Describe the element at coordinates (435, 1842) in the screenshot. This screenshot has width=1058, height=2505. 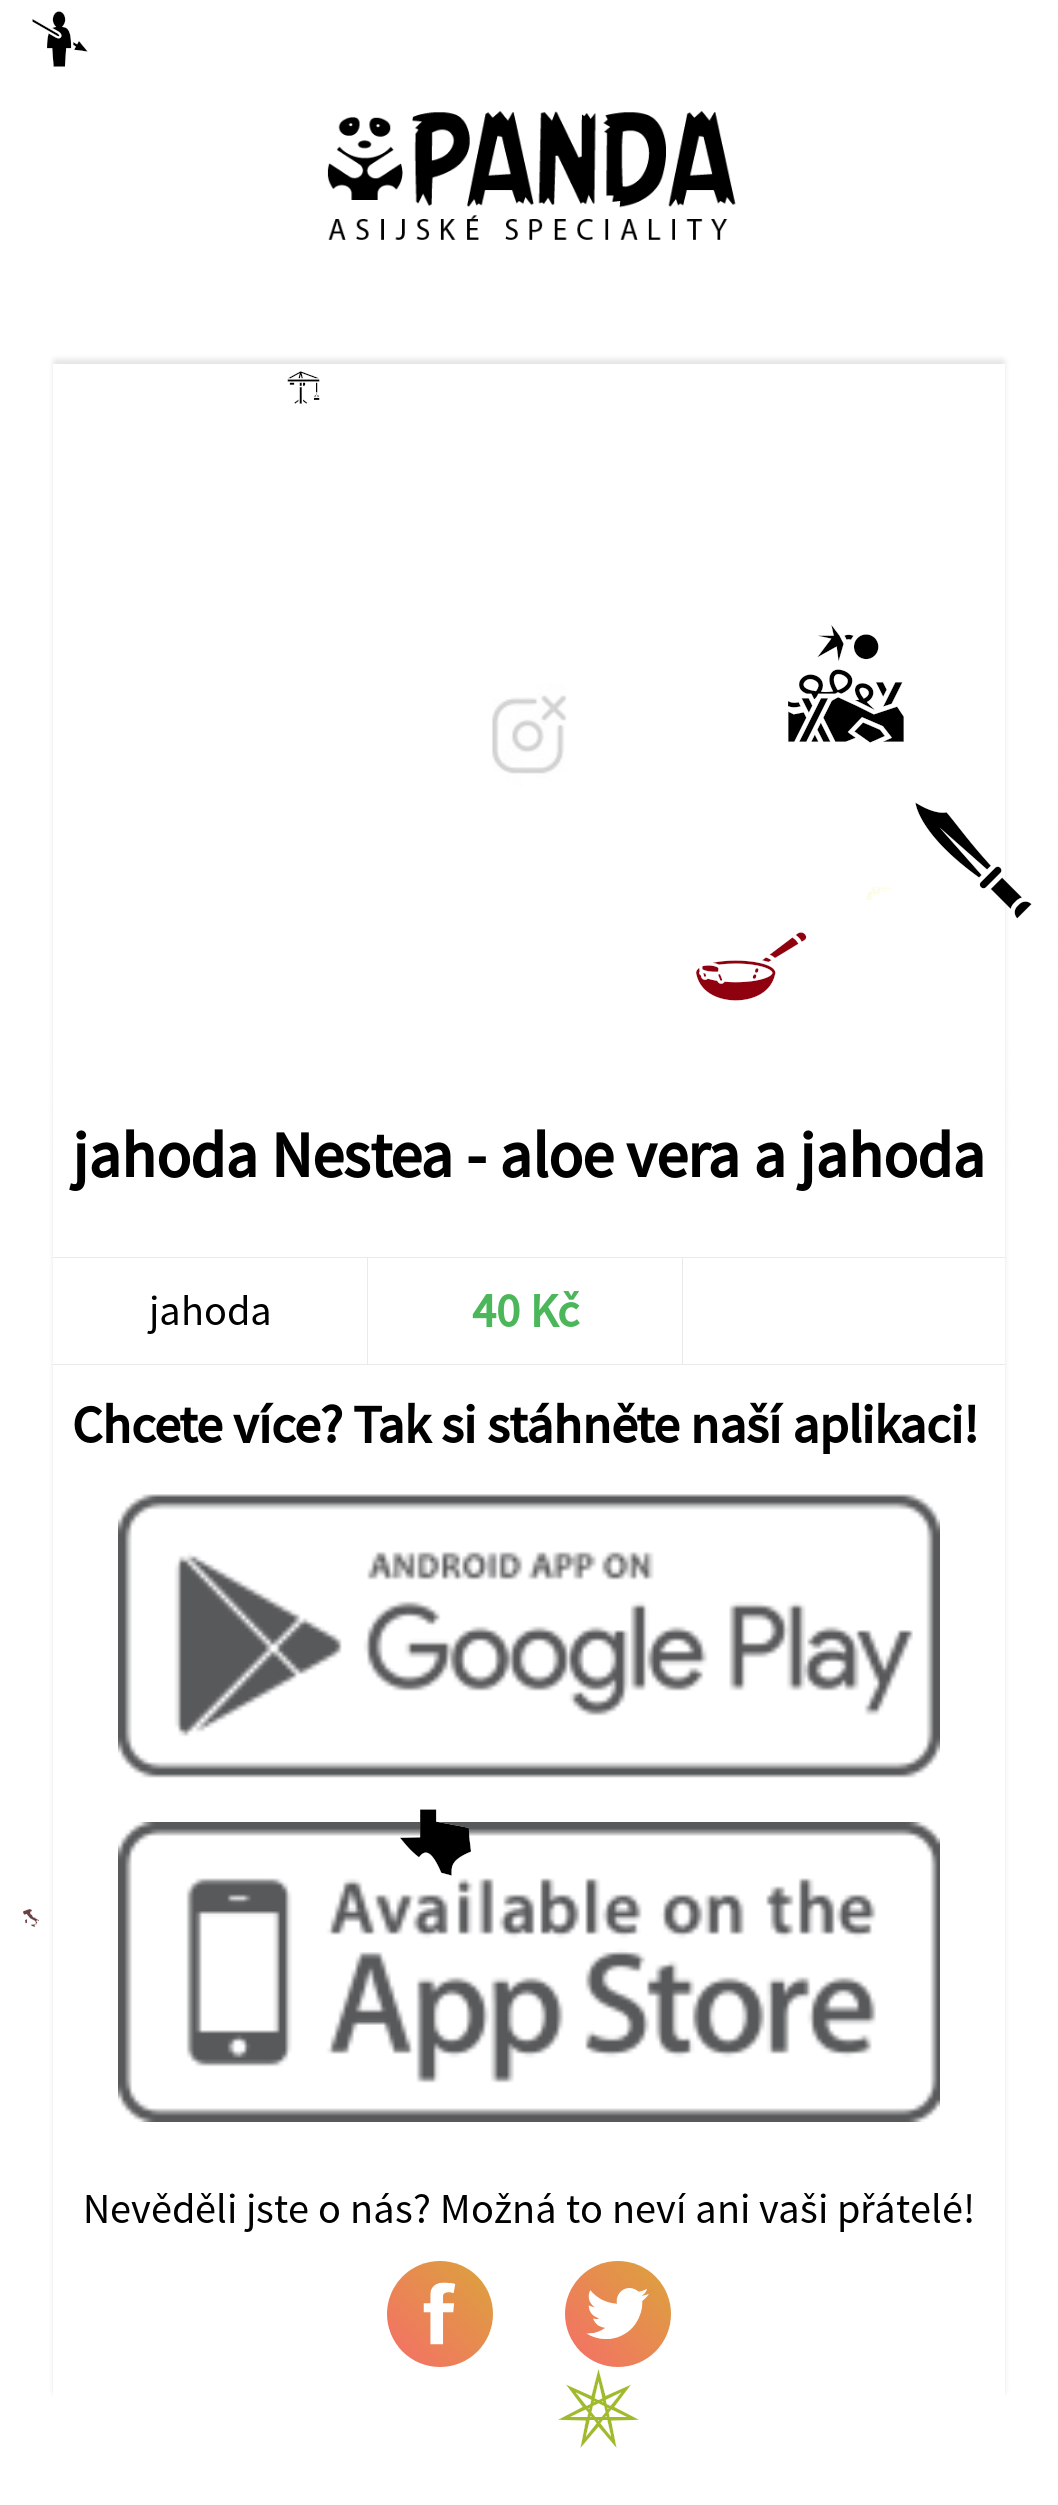
I see `select texas as your region or state` at that location.